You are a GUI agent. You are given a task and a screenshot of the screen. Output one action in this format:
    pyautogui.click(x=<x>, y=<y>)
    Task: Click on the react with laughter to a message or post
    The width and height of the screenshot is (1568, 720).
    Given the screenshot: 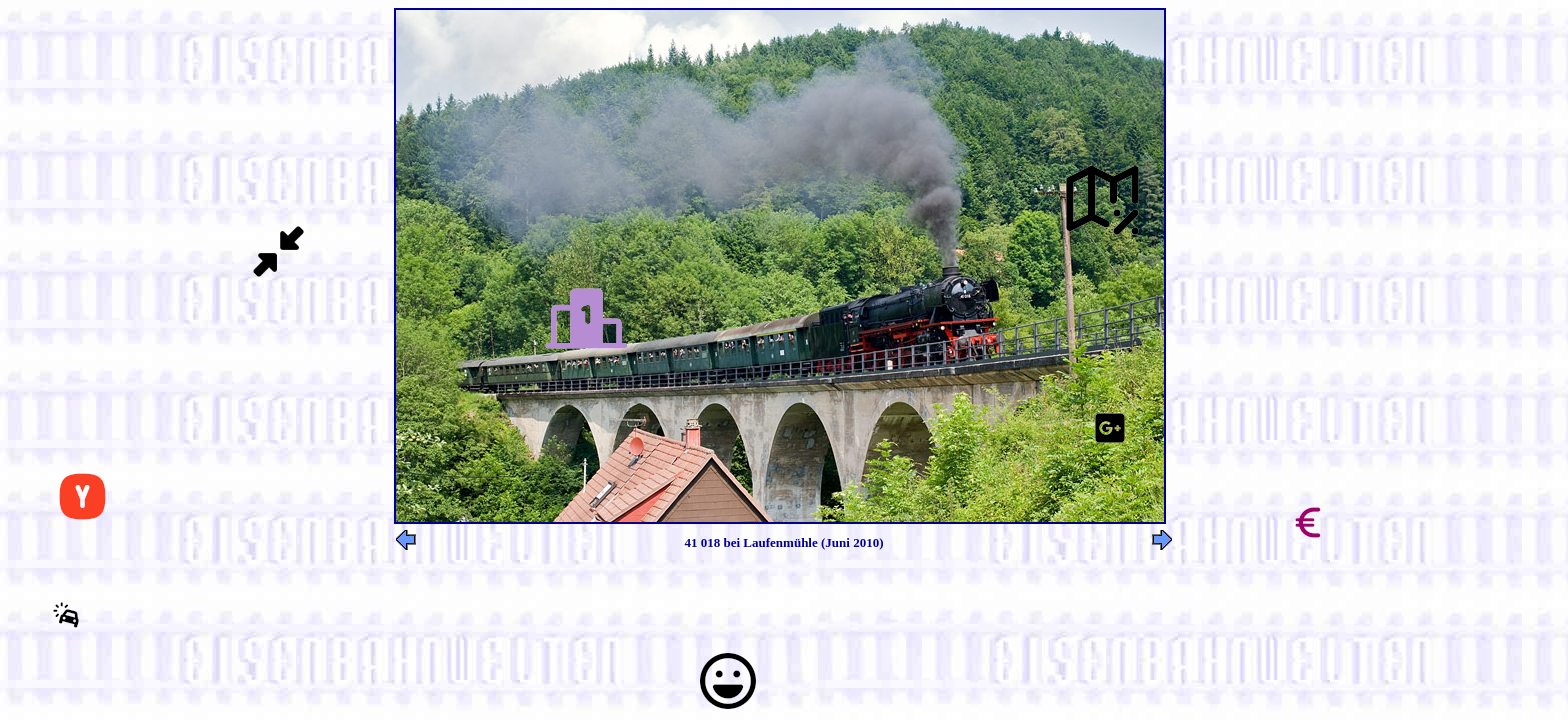 What is the action you would take?
    pyautogui.click(x=728, y=681)
    